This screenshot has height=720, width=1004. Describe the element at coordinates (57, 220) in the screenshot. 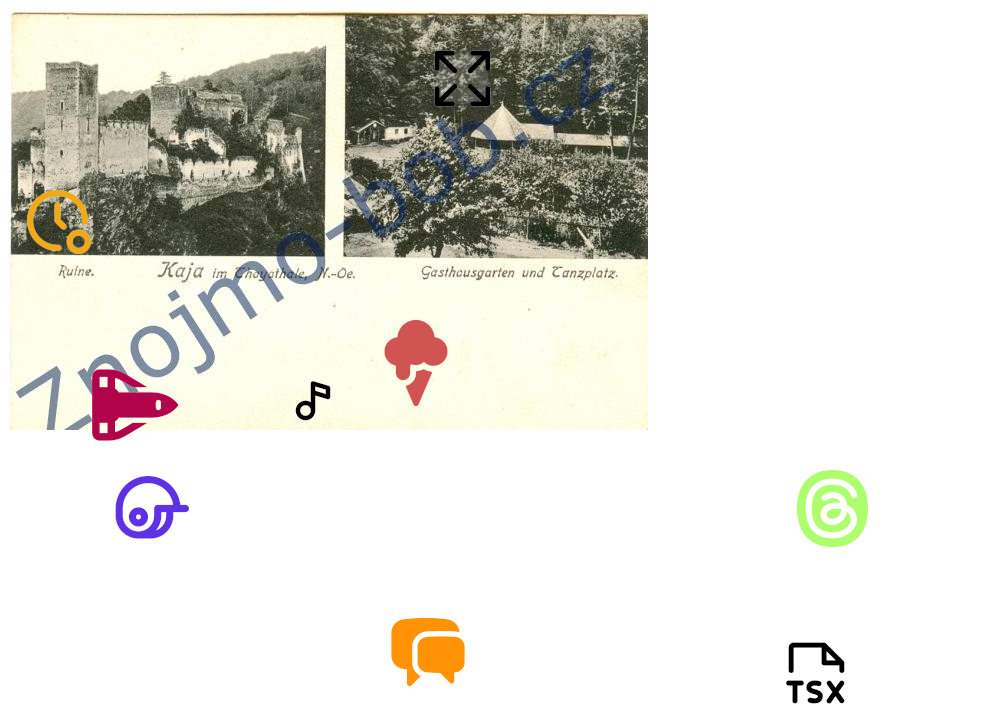

I see `start recording time or duration` at that location.